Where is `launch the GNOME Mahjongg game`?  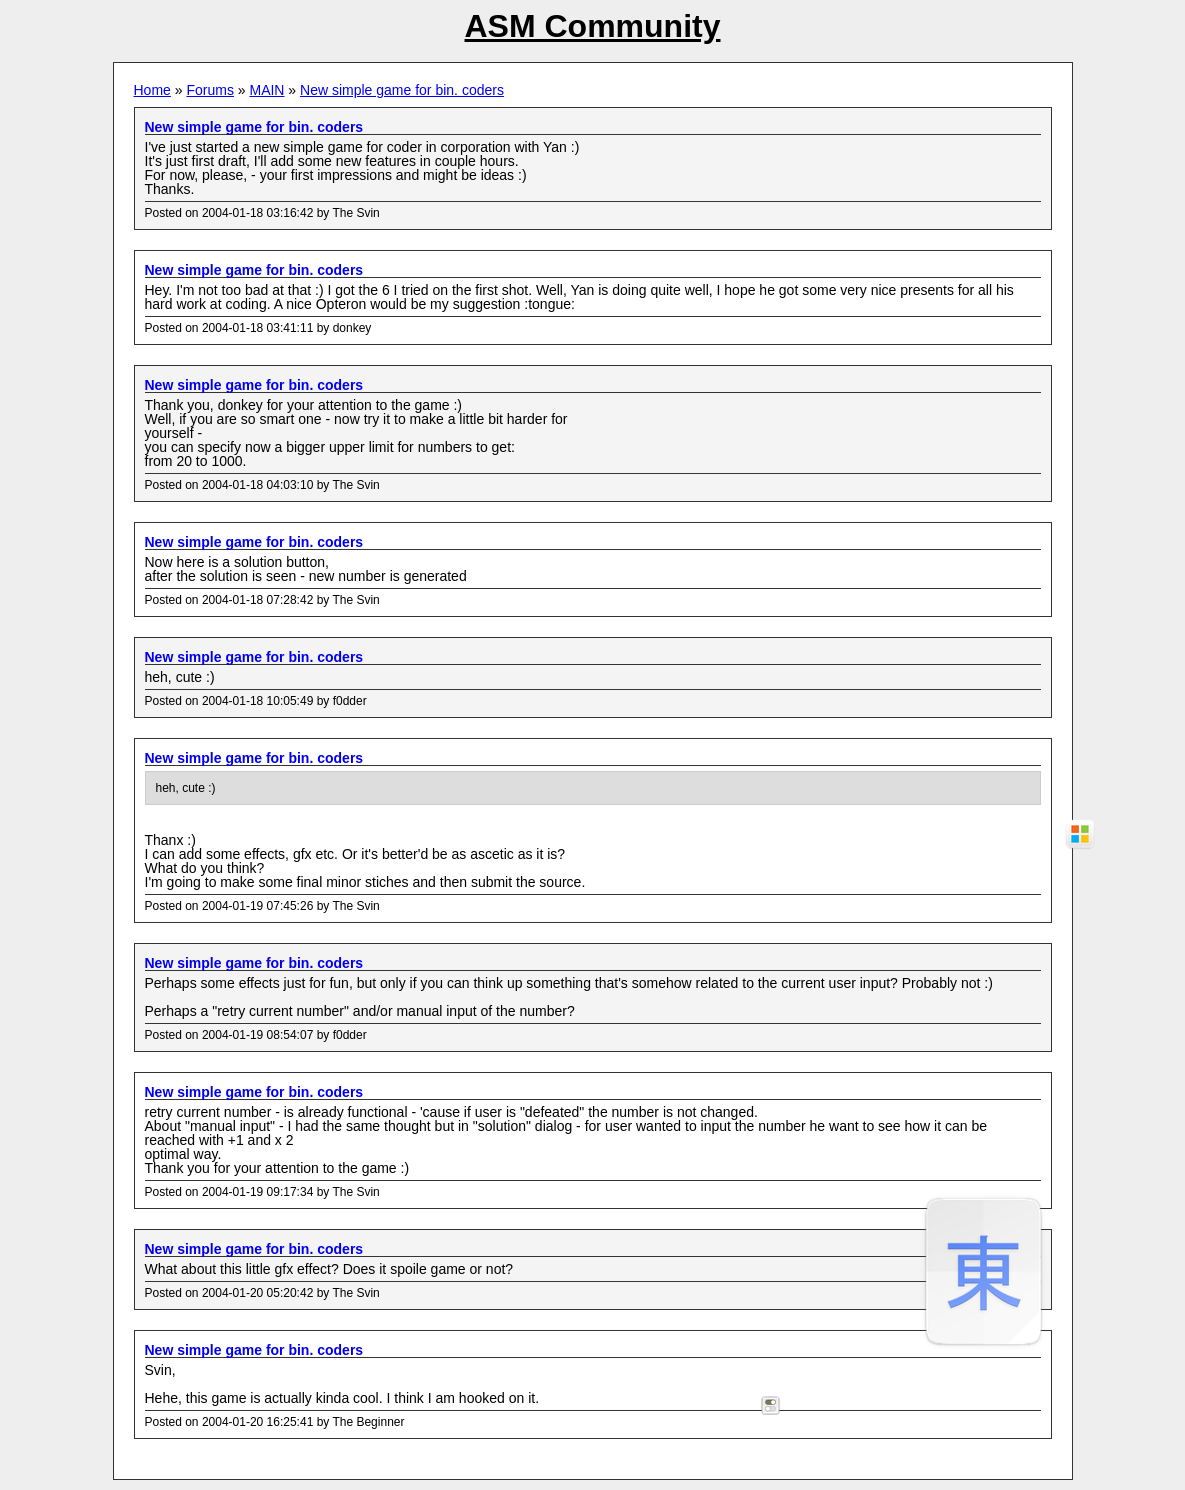
launch the GNOME Mahjongg game is located at coordinates (983, 1271).